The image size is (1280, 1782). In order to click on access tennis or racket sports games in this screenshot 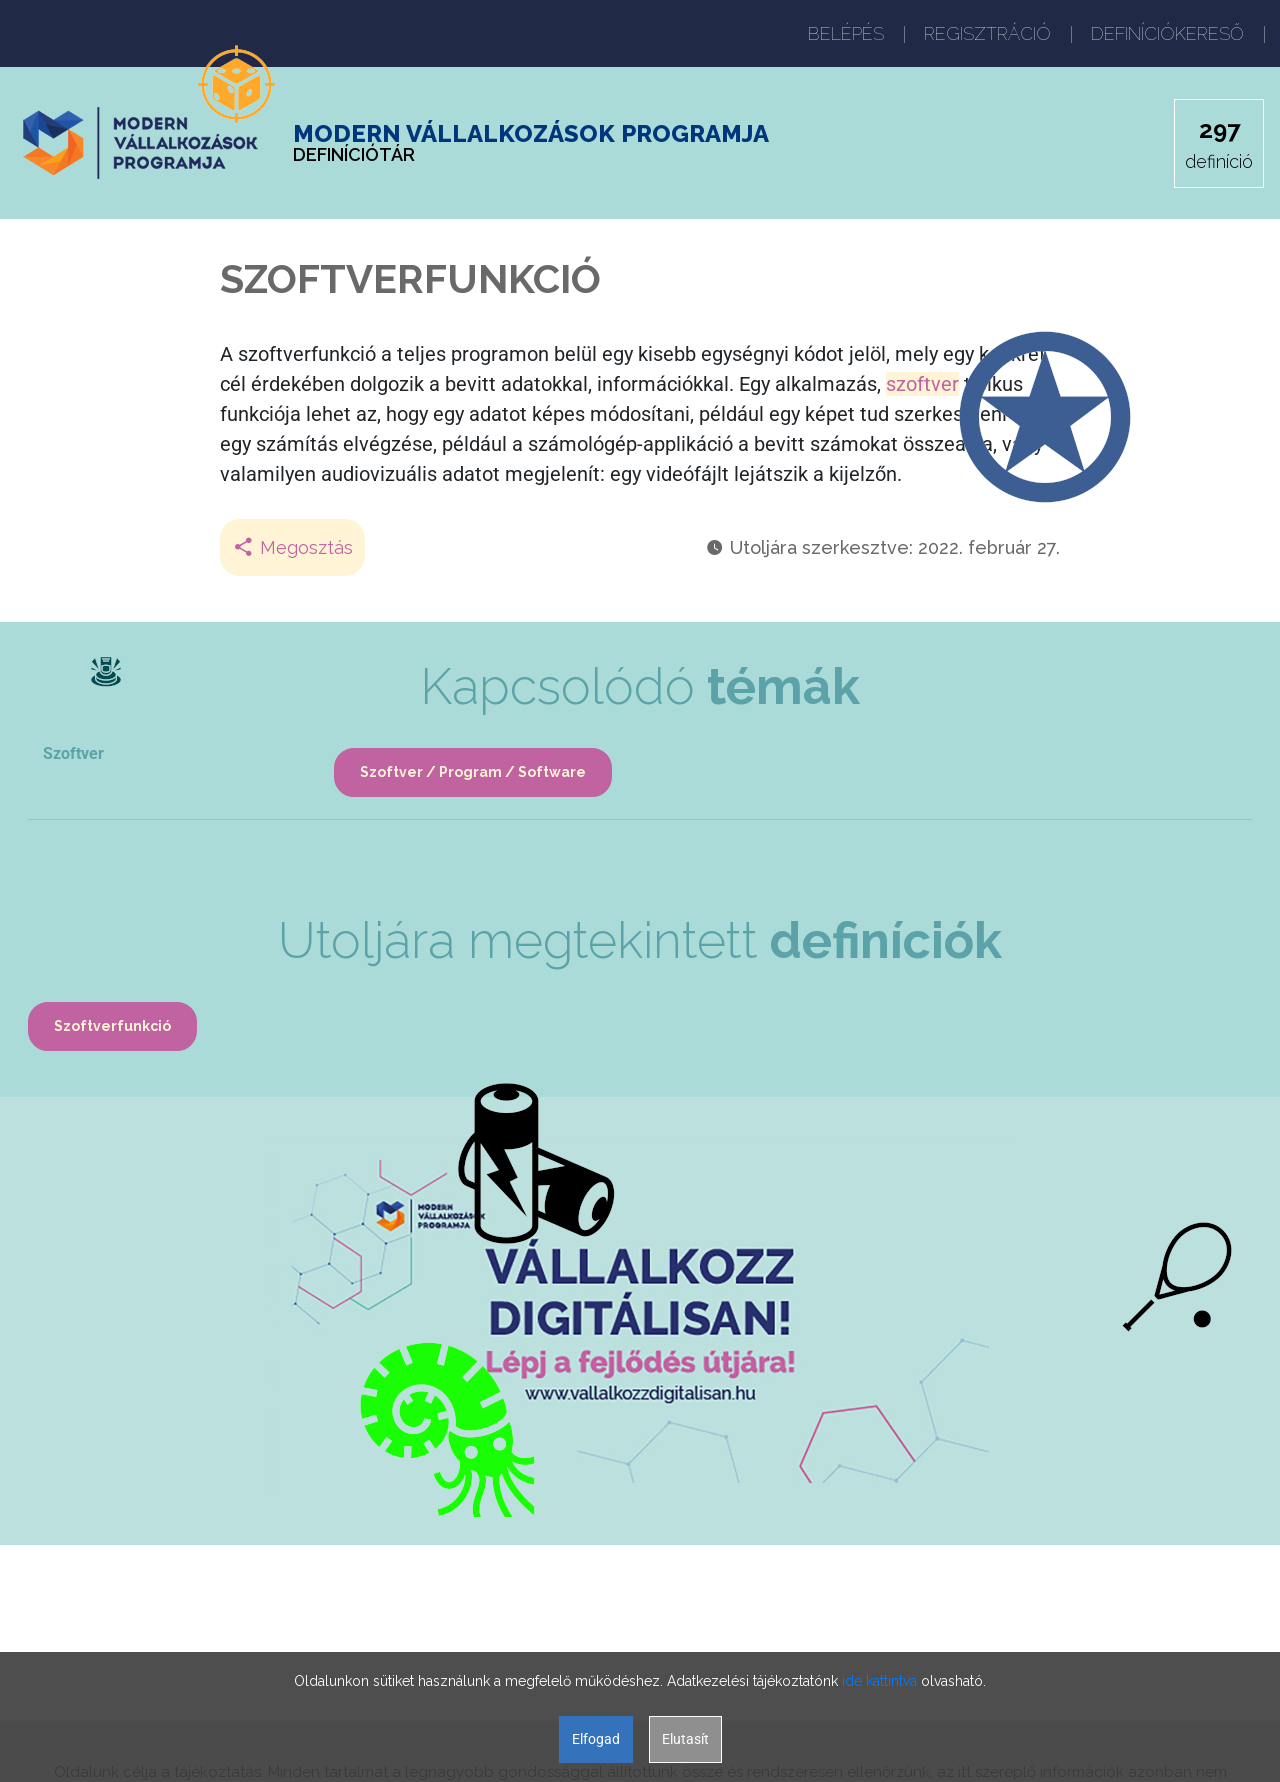, I will do `click(1177, 1277)`.